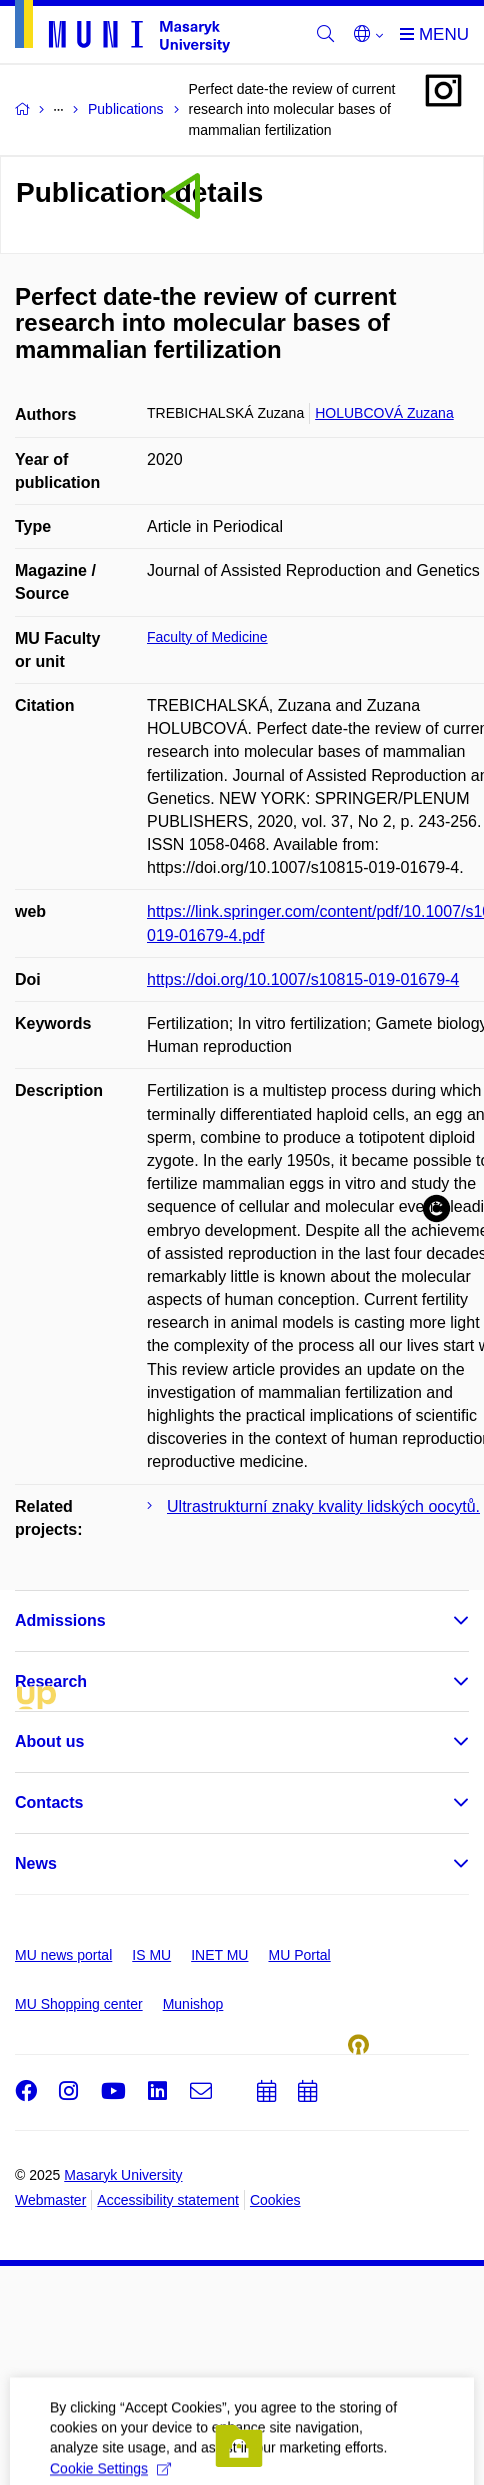 Image resolution: width=484 pixels, height=2485 pixels. Describe the element at coordinates (36, 1697) in the screenshot. I see `visit the Uplabs design resources website` at that location.